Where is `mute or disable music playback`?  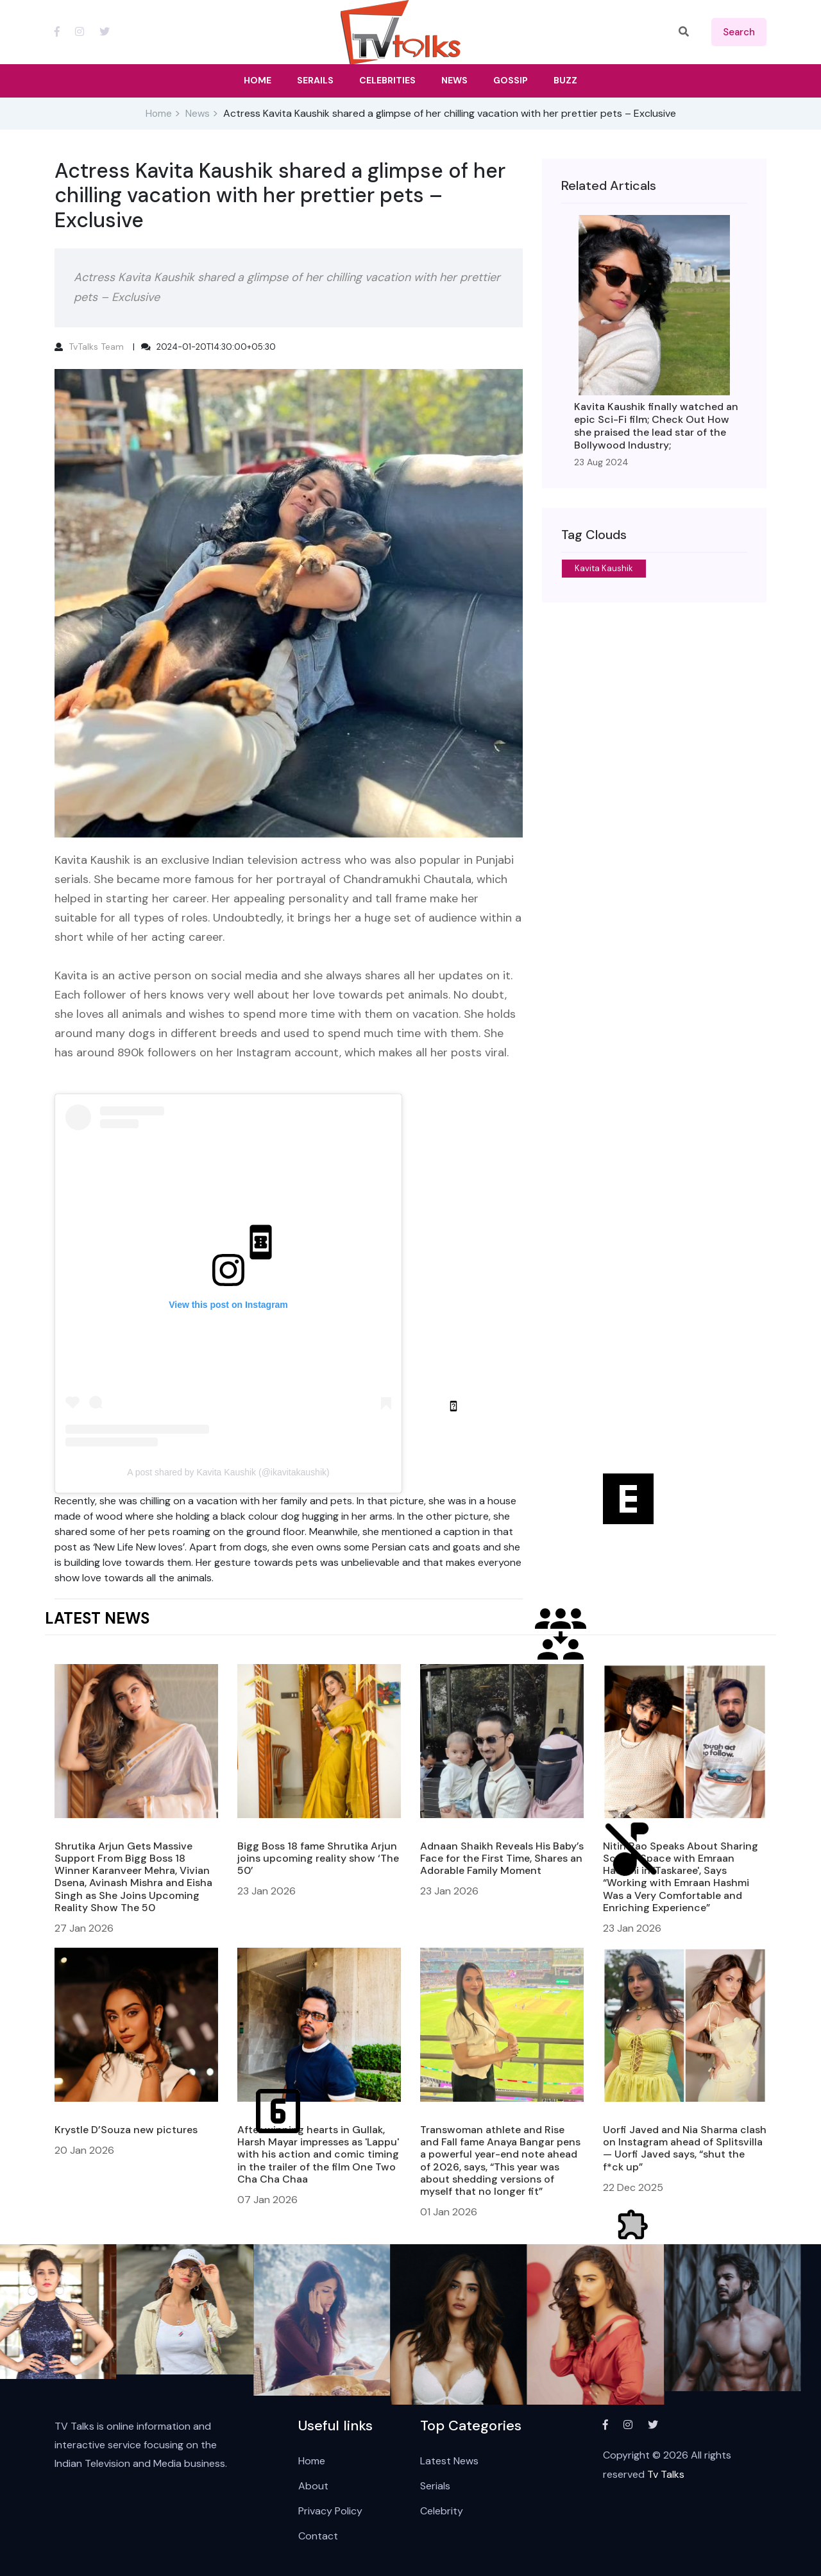 mute or disable music playback is located at coordinates (631, 1849).